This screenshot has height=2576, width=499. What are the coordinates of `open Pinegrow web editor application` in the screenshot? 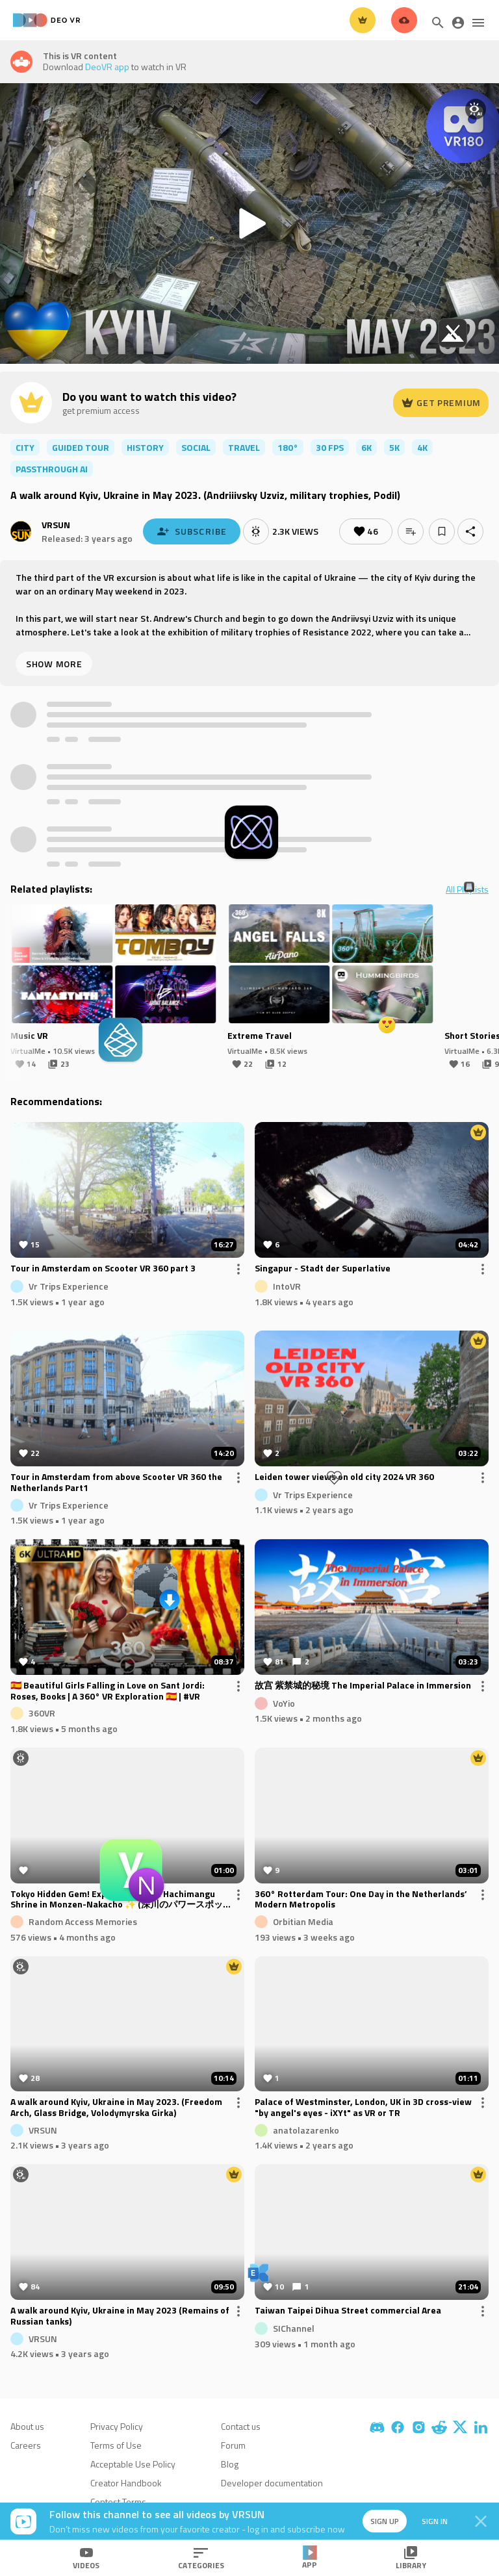 It's located at (120, 1039).